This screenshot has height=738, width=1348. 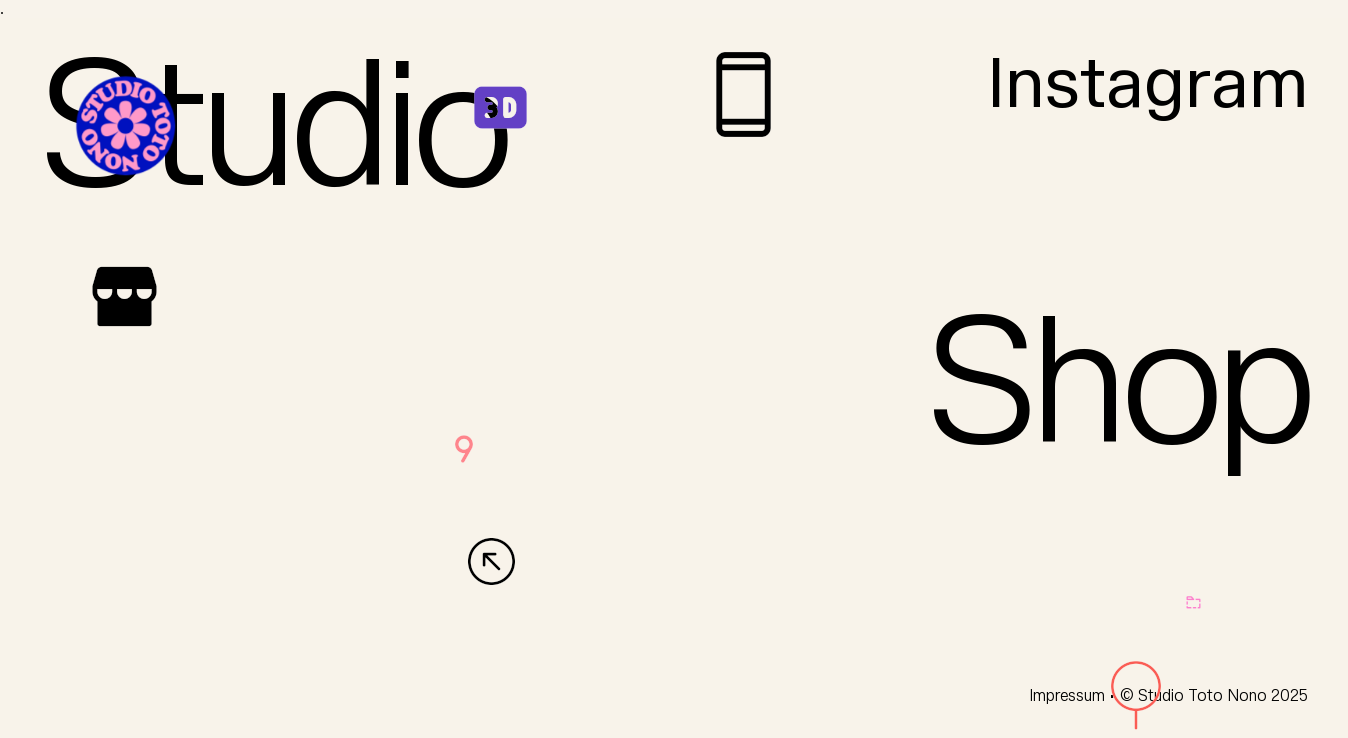 What do you see at coordinates (464, 449) in the screenshot?
I see `indicates the number nine in a list or sequence` at bounding box center [464, 449].